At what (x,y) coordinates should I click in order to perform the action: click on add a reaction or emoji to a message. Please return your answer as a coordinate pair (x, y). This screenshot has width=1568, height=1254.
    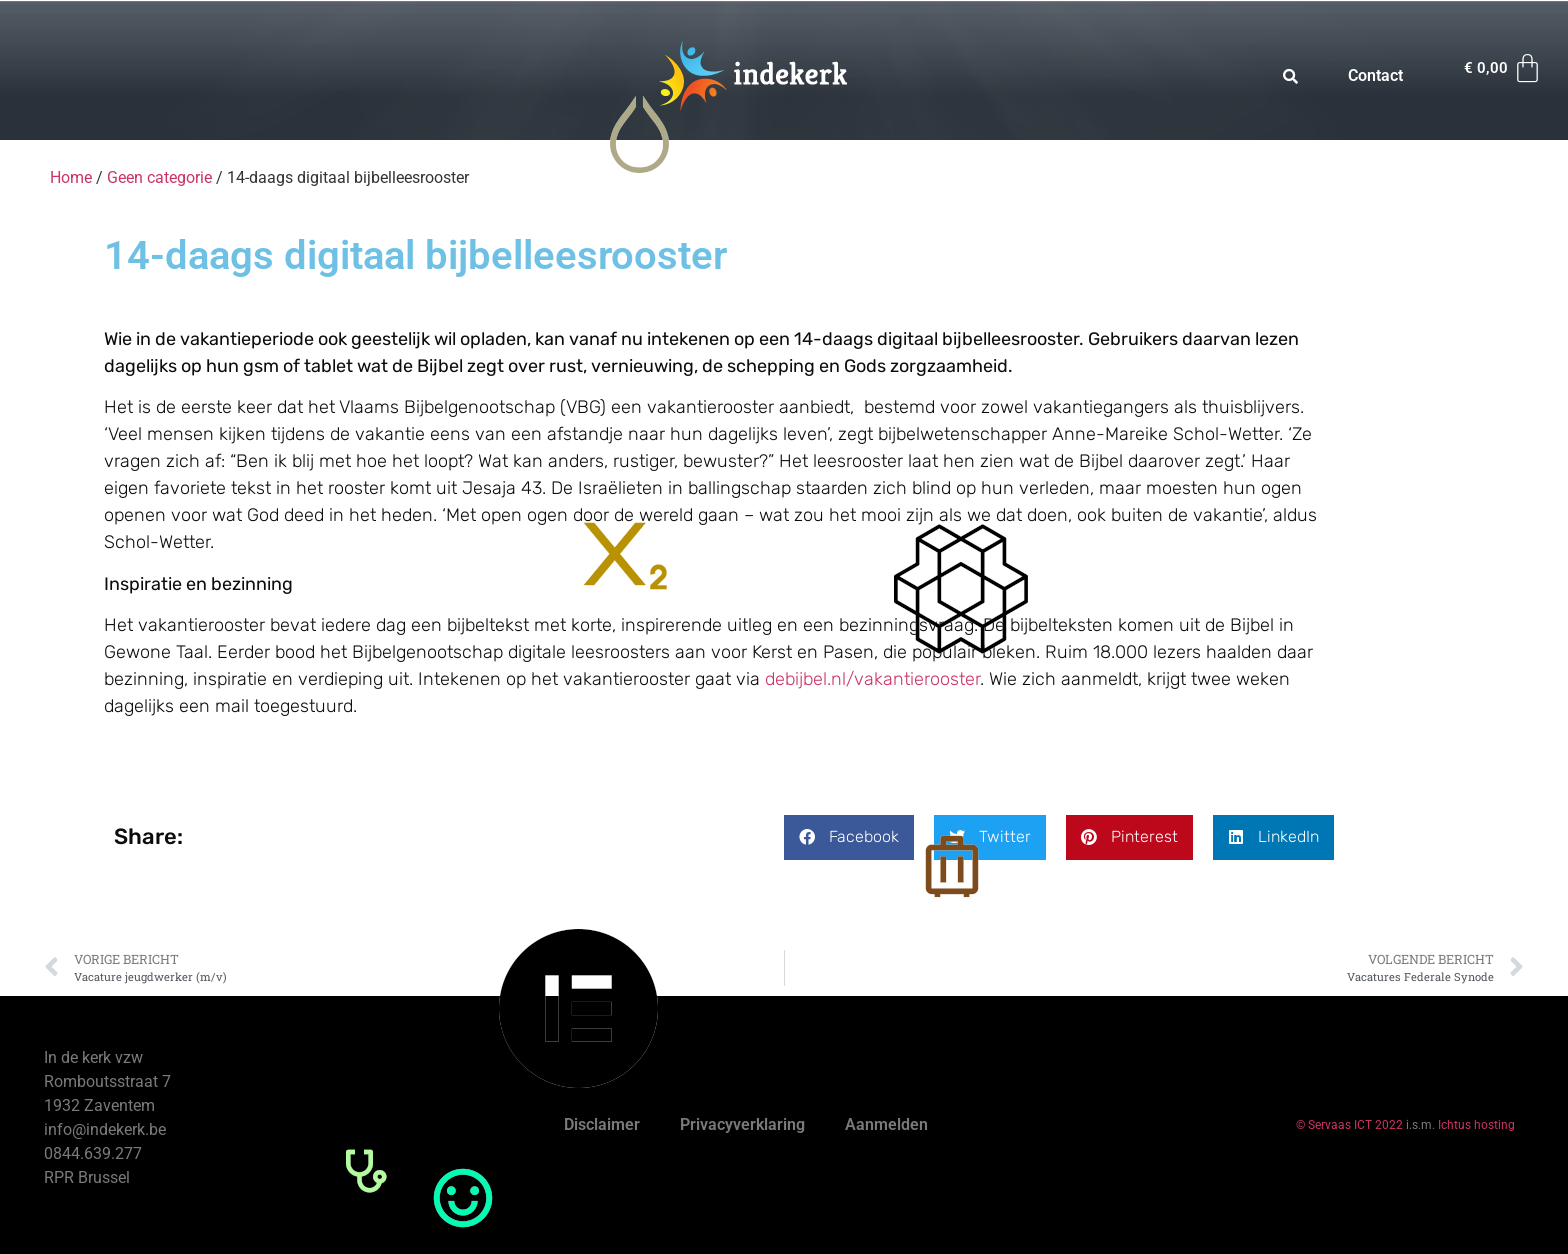
    Looking at the image, I should click on (463, 1198).